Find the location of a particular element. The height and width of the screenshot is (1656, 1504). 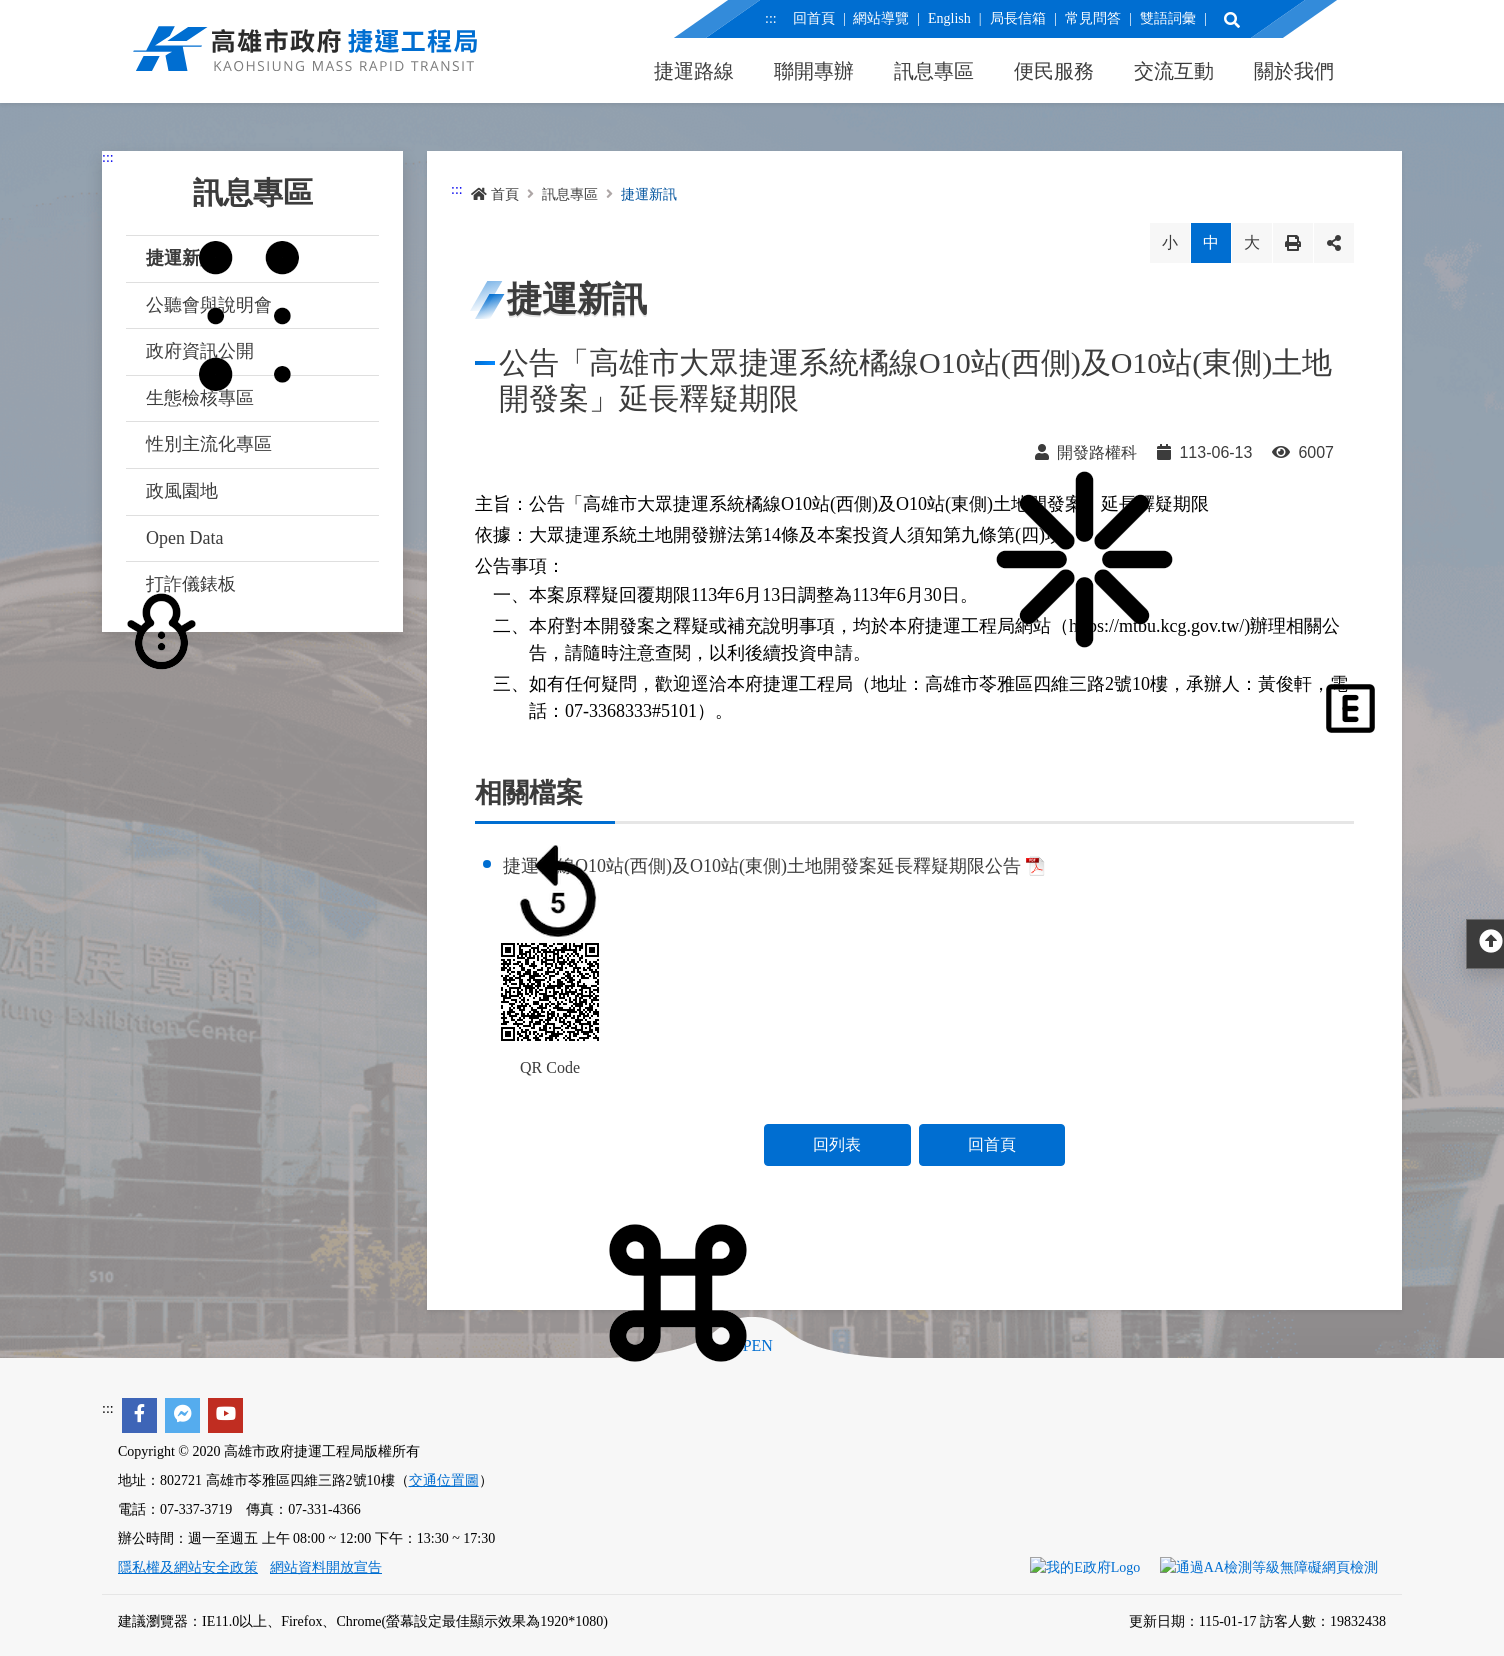

indicates explicit content warning is located at coordinates (1350, 708).